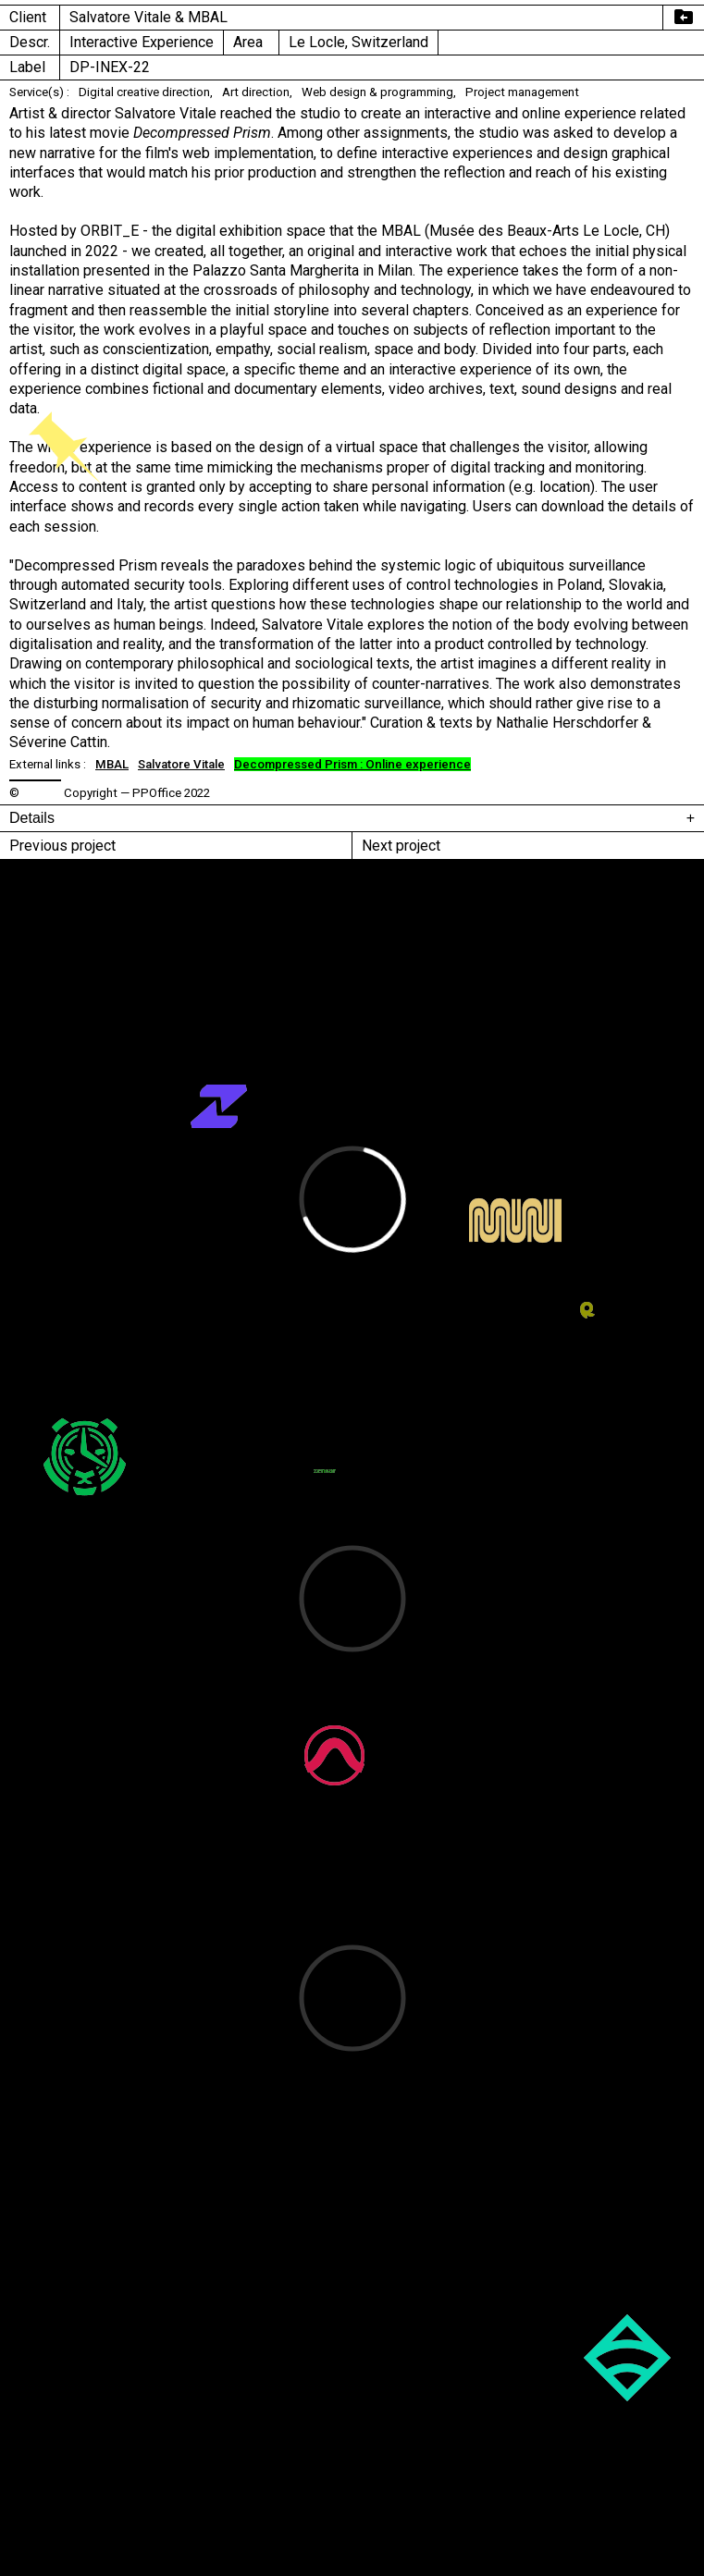 This screenshot has width=704, height=2576. I want to click on timescale database branding or product link, so click(84, 1456).